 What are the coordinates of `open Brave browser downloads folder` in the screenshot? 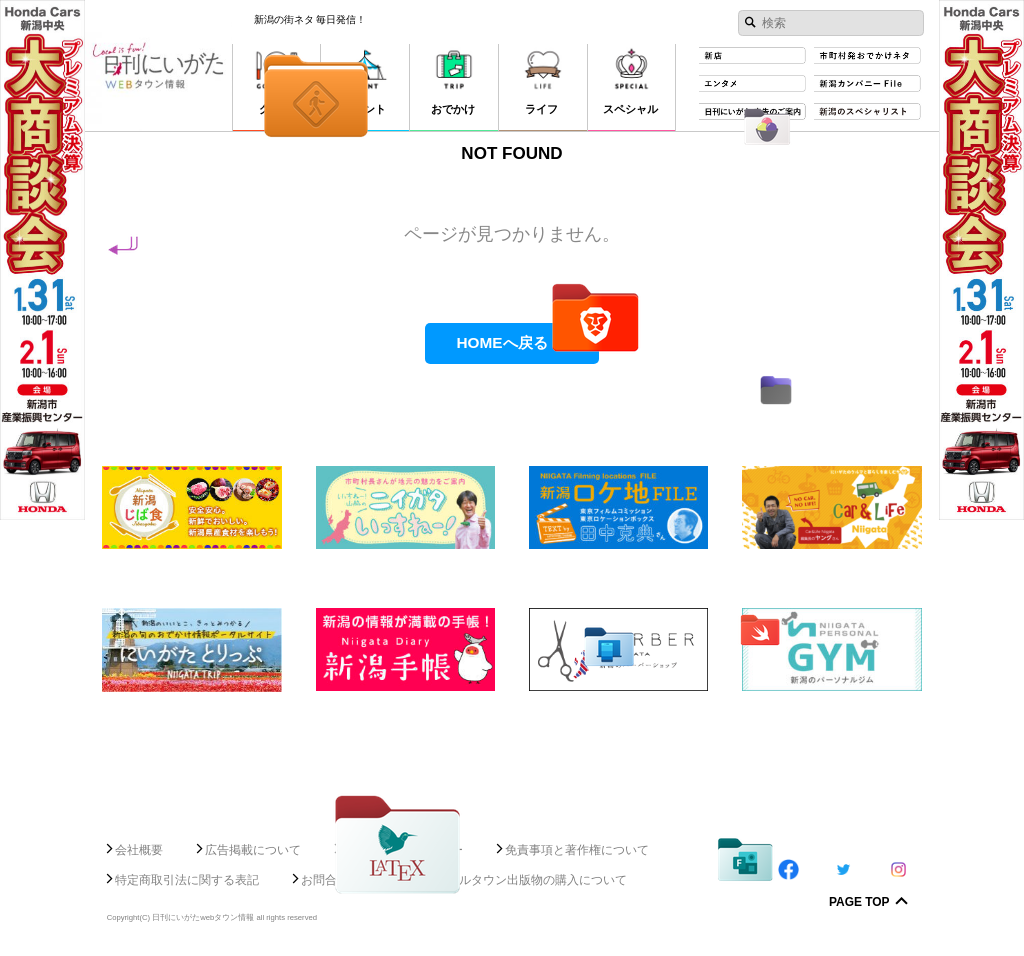 It's located at (595, 320).